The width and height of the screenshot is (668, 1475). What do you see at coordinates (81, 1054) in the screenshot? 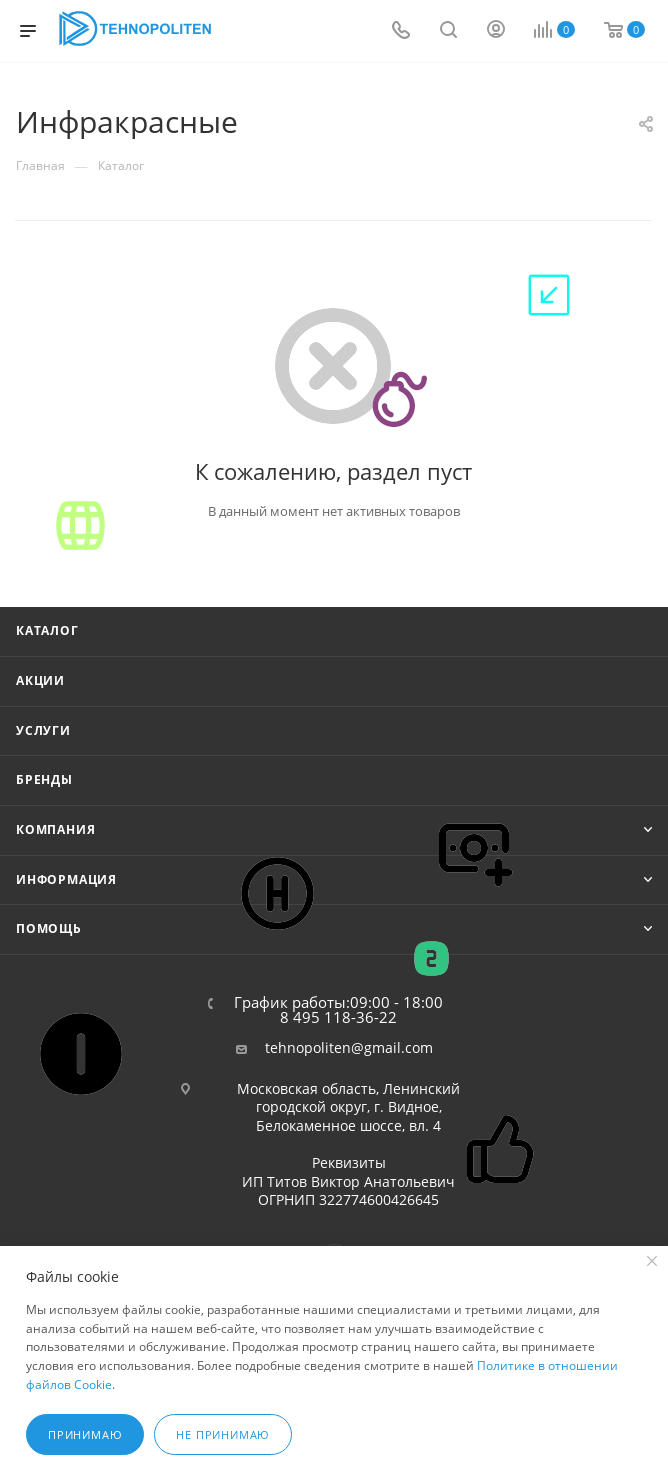
I see `access information or help details` at bounding box center [81, 1054].